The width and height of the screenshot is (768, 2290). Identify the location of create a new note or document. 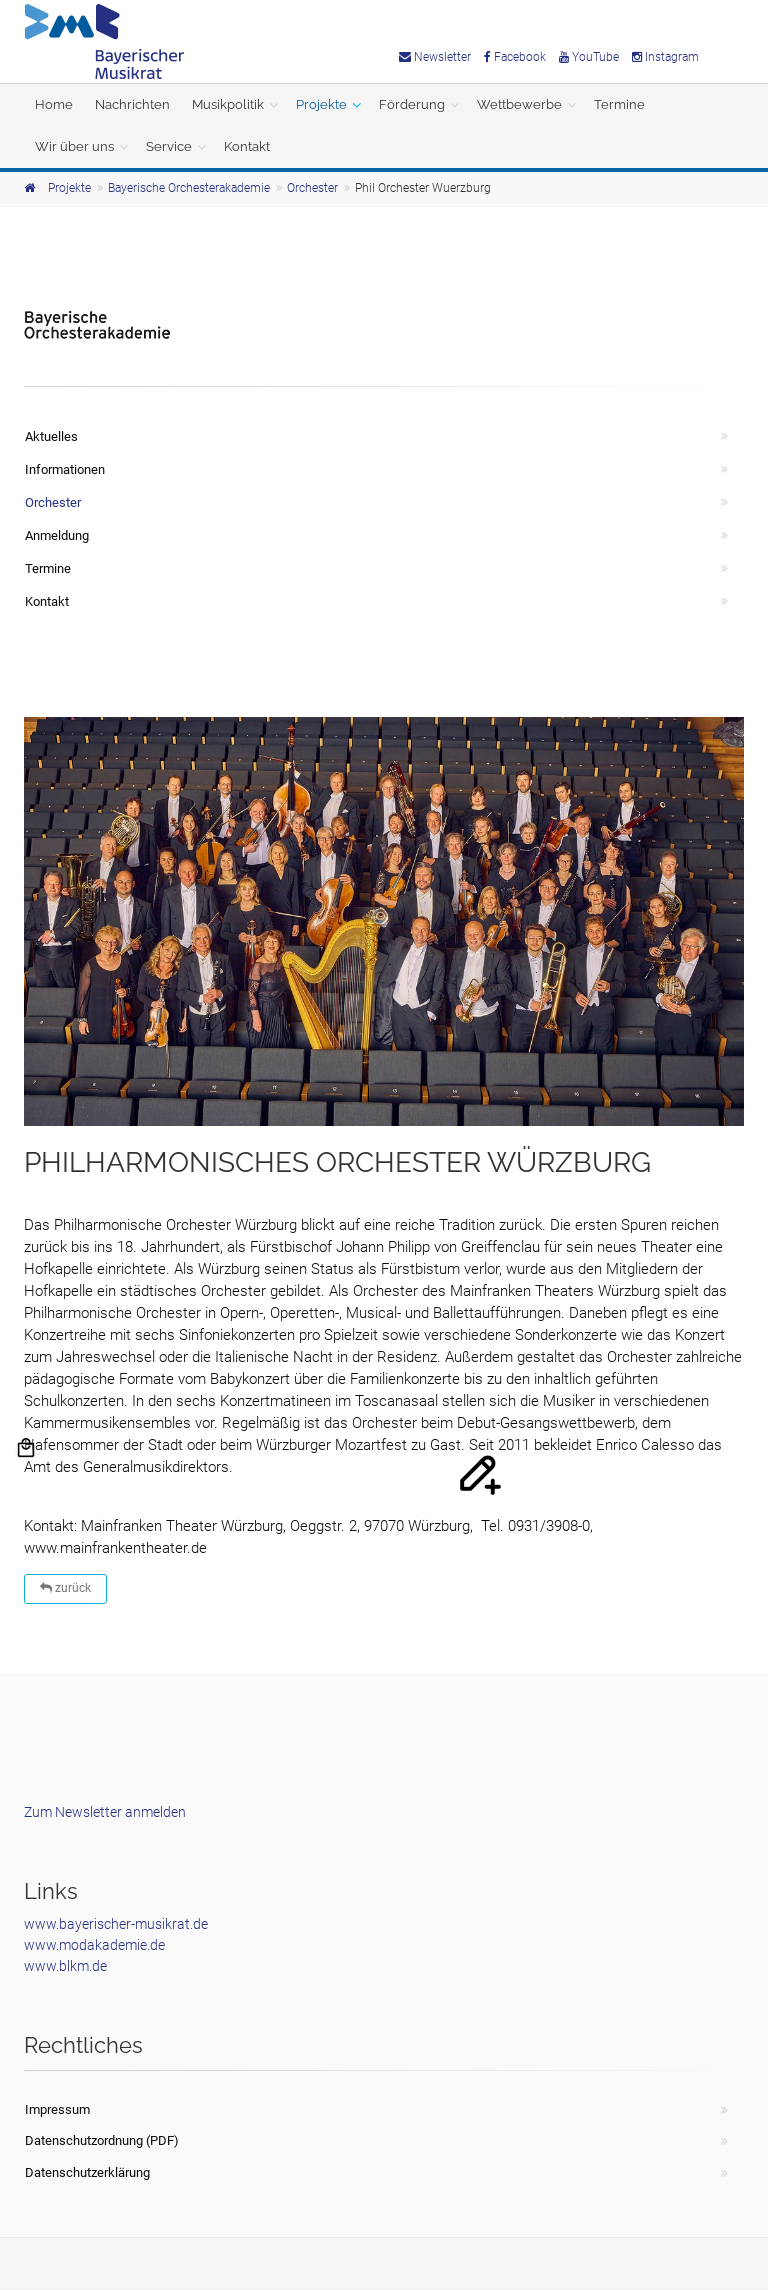
(478, 1472).